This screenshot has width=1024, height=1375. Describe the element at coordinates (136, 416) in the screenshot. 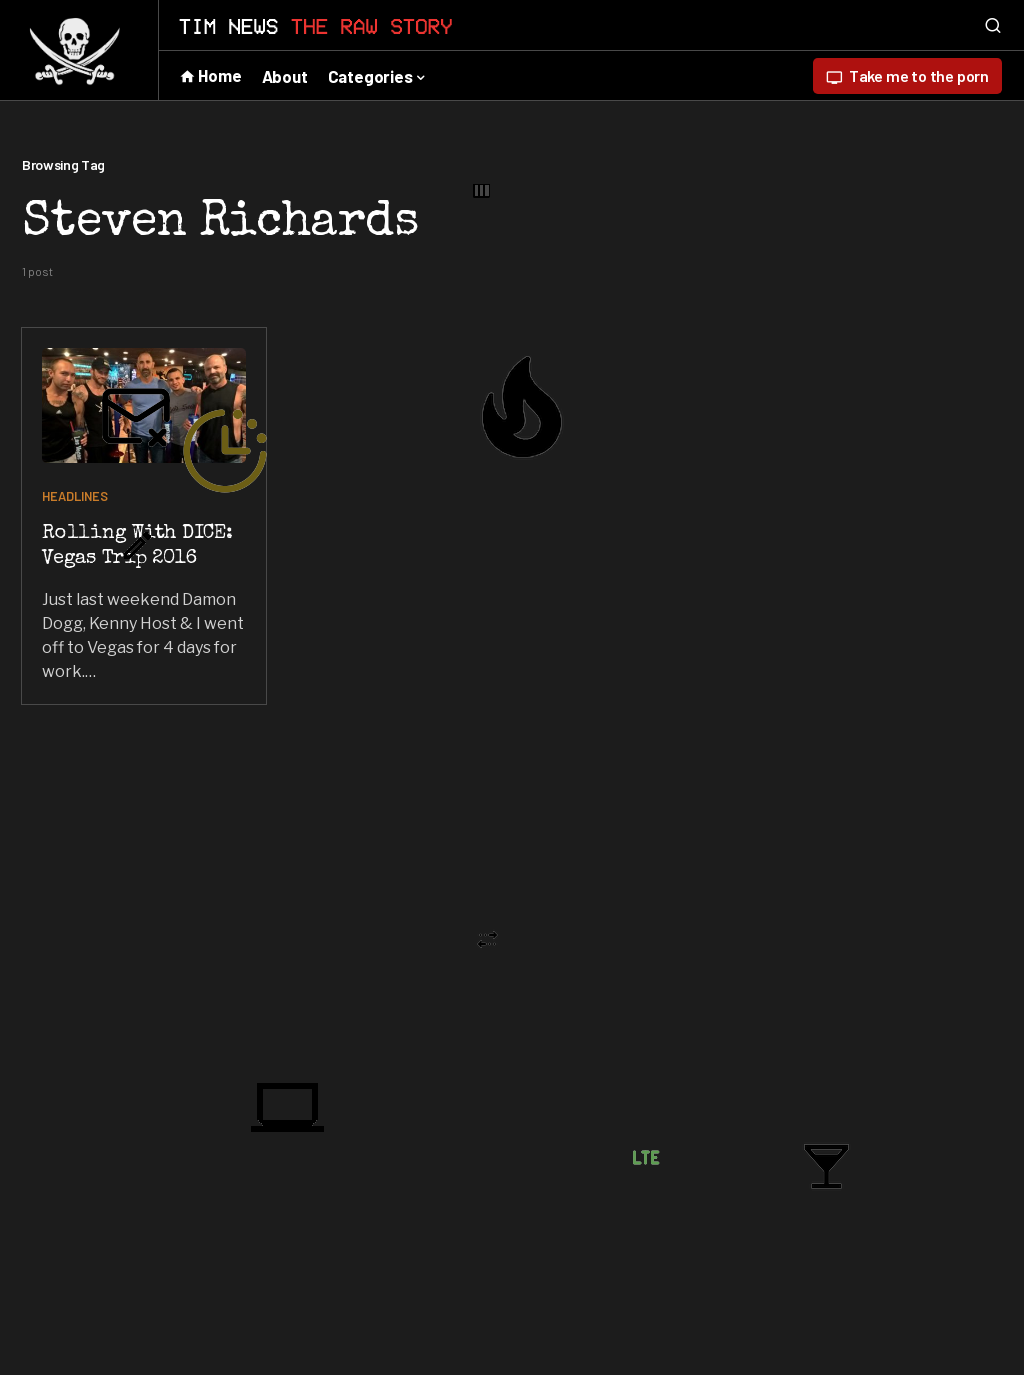

I see `delete an email message` at that location.